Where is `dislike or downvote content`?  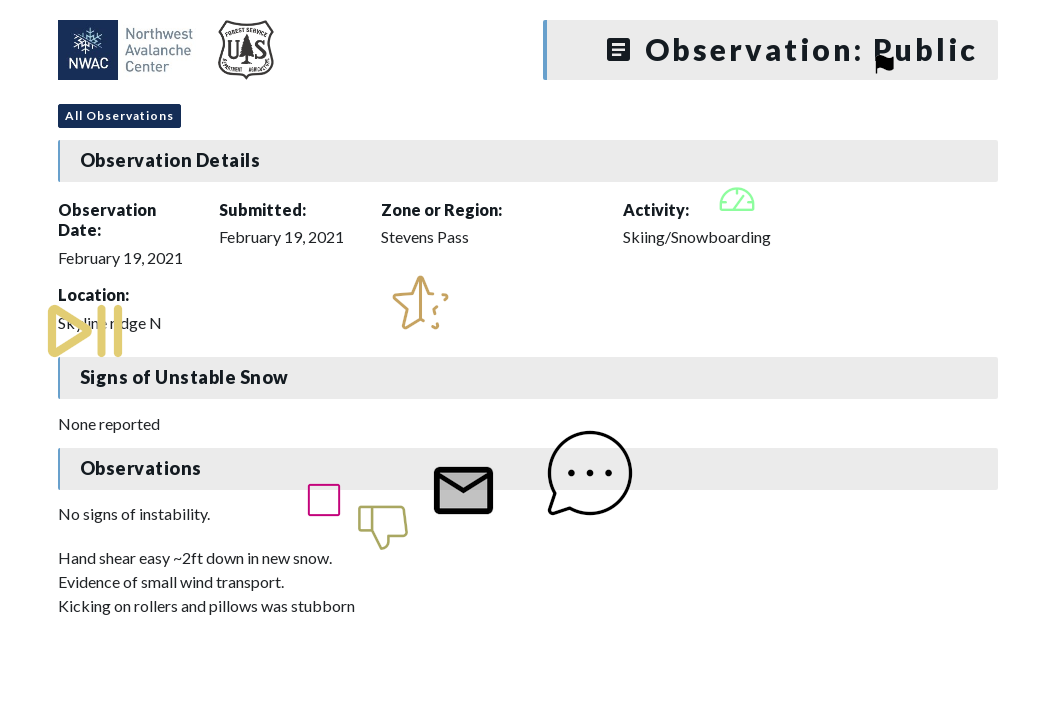
dislike or downvote content is located at coordinates (383, 525).